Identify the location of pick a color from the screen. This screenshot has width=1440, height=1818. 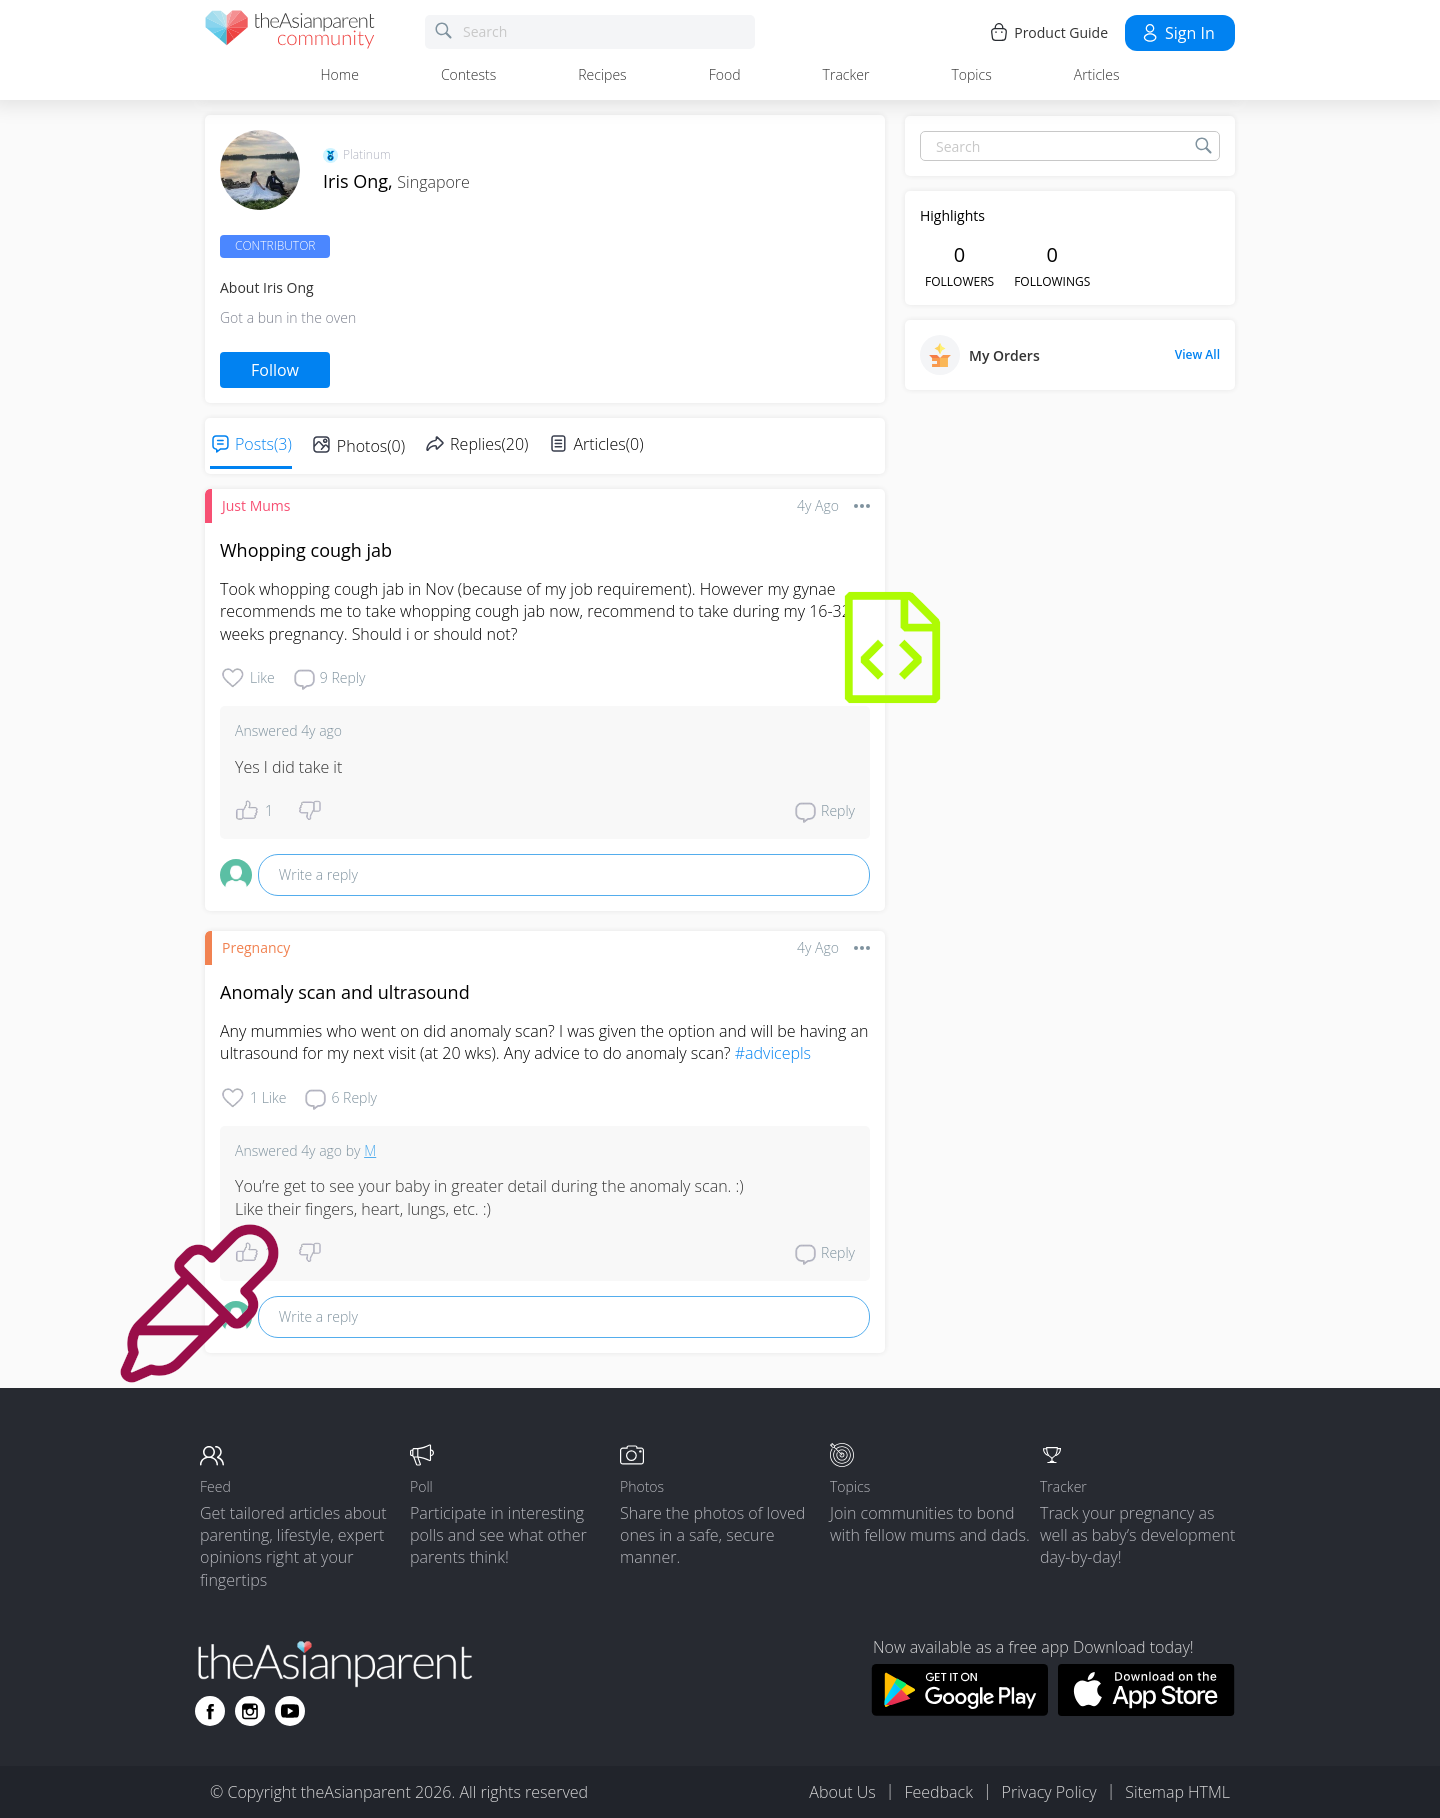
(199, 1303).